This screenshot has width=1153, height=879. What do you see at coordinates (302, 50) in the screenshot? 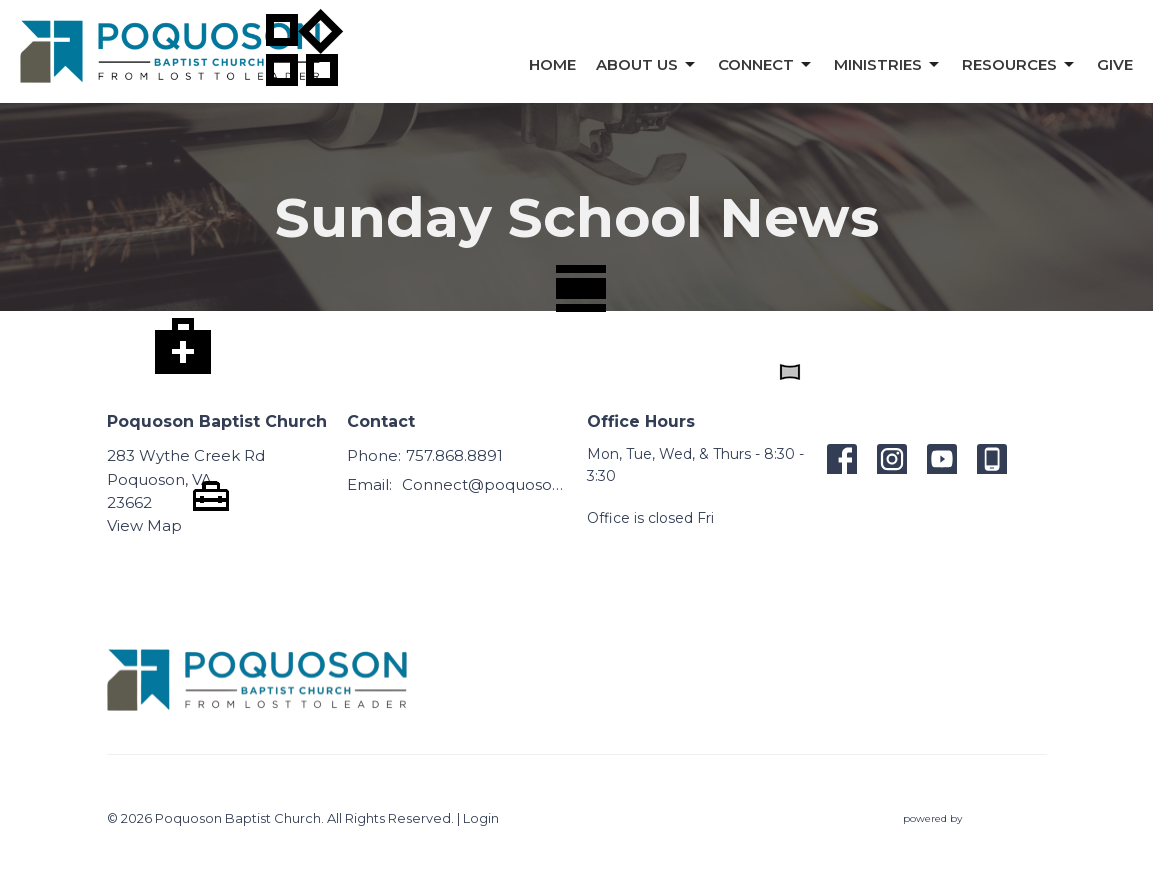
I see `access widgets or mini-apps` at bounding box center [302, 50].